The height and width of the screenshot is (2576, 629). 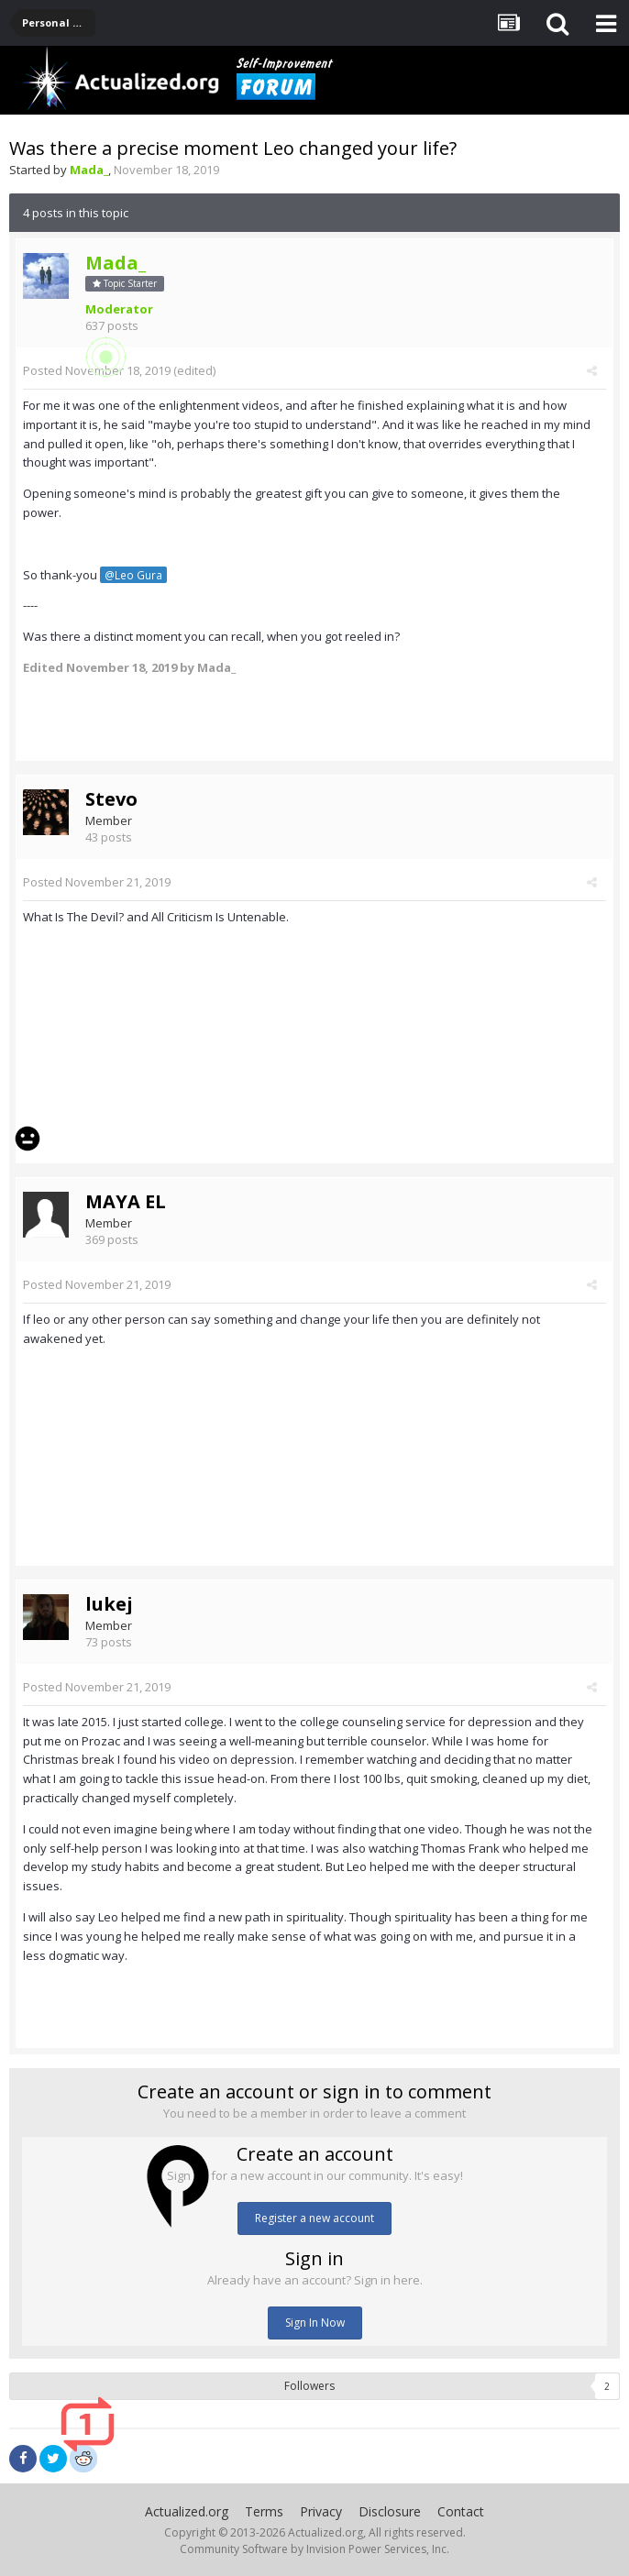 What do you see at coordinates (28, 1139) in the screenshot?
I see `indicates neutral feedback or rating` at bounding box center [28, 1139].